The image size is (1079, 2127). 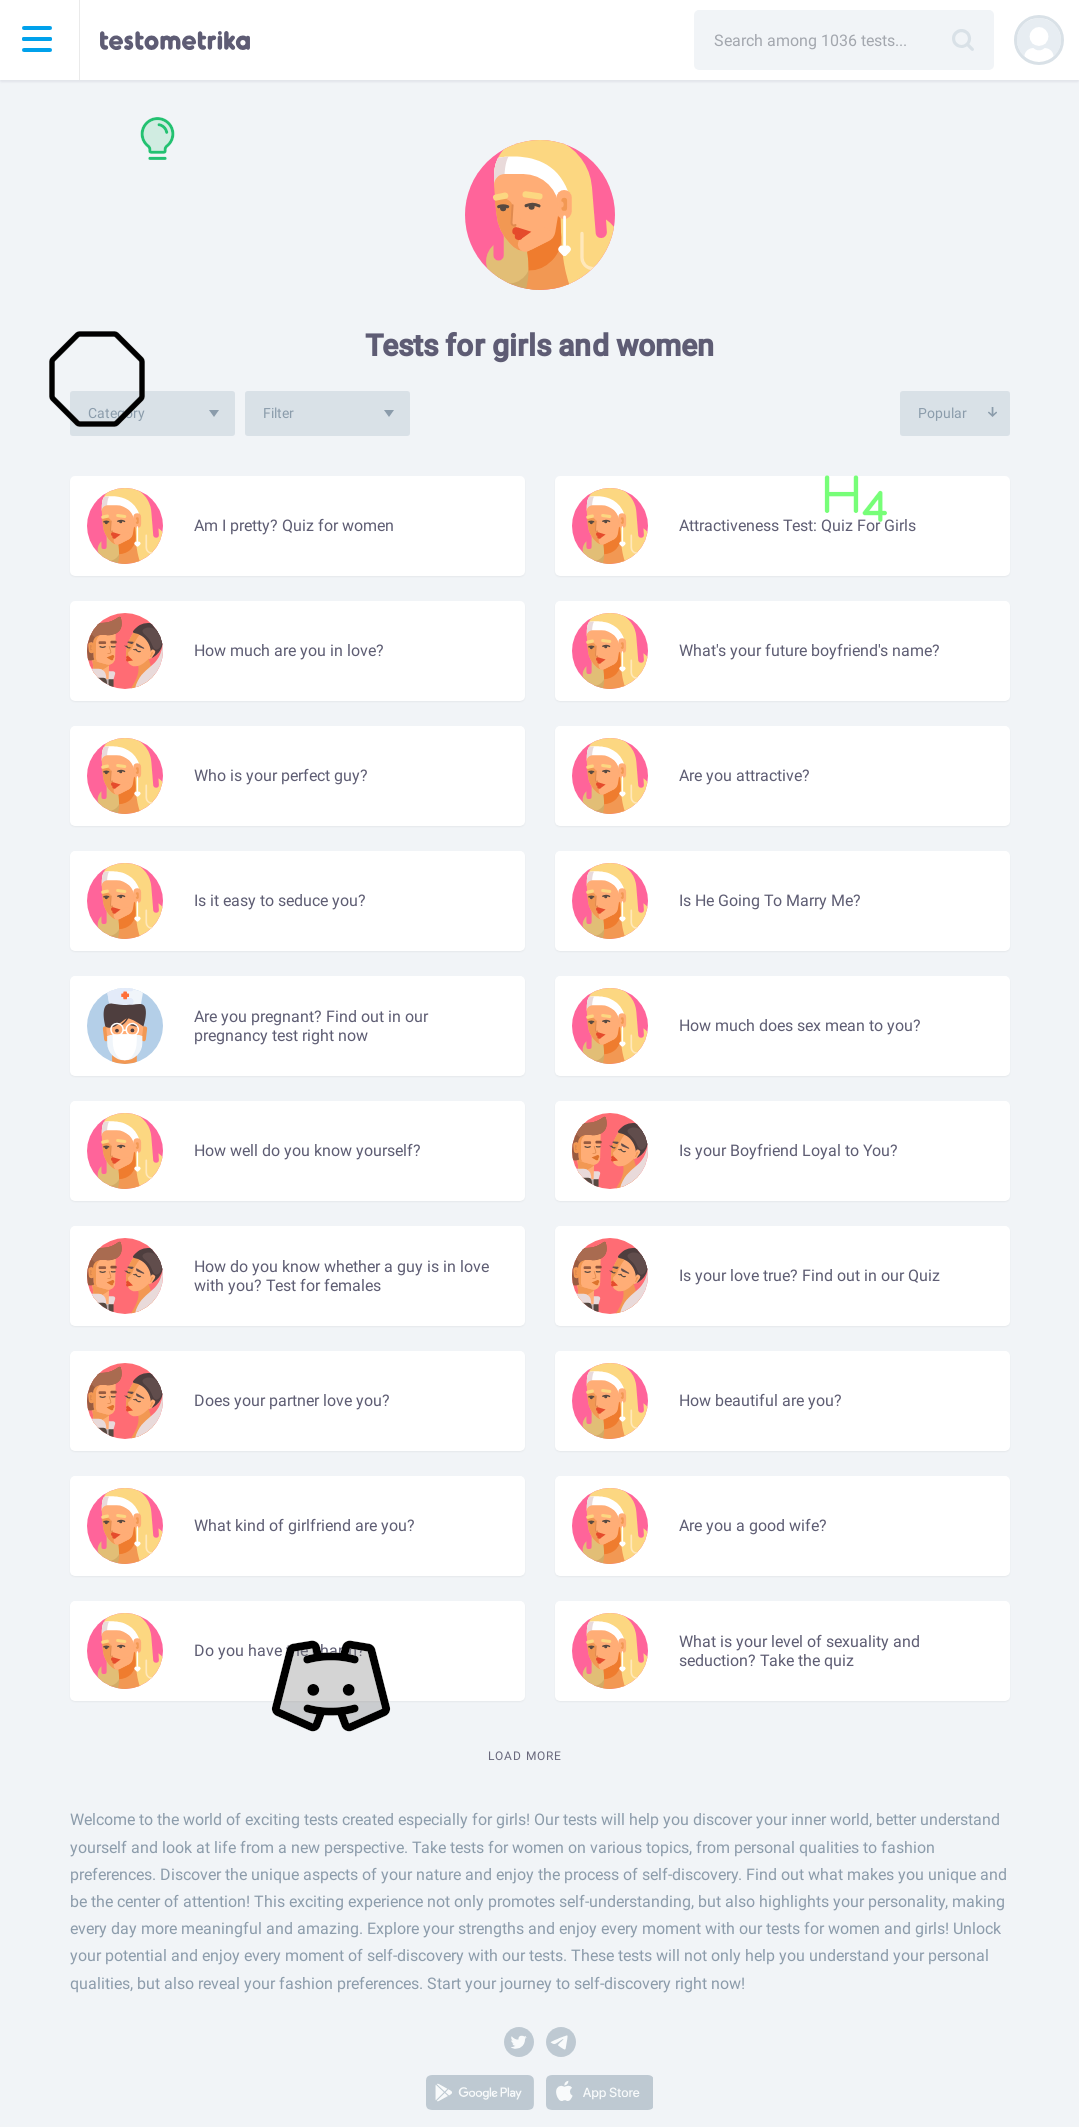 What do you see at coordinates (97, 379) in the screenshot?
I see `indicates a stop or warning state` at bounding box center [97, 379].